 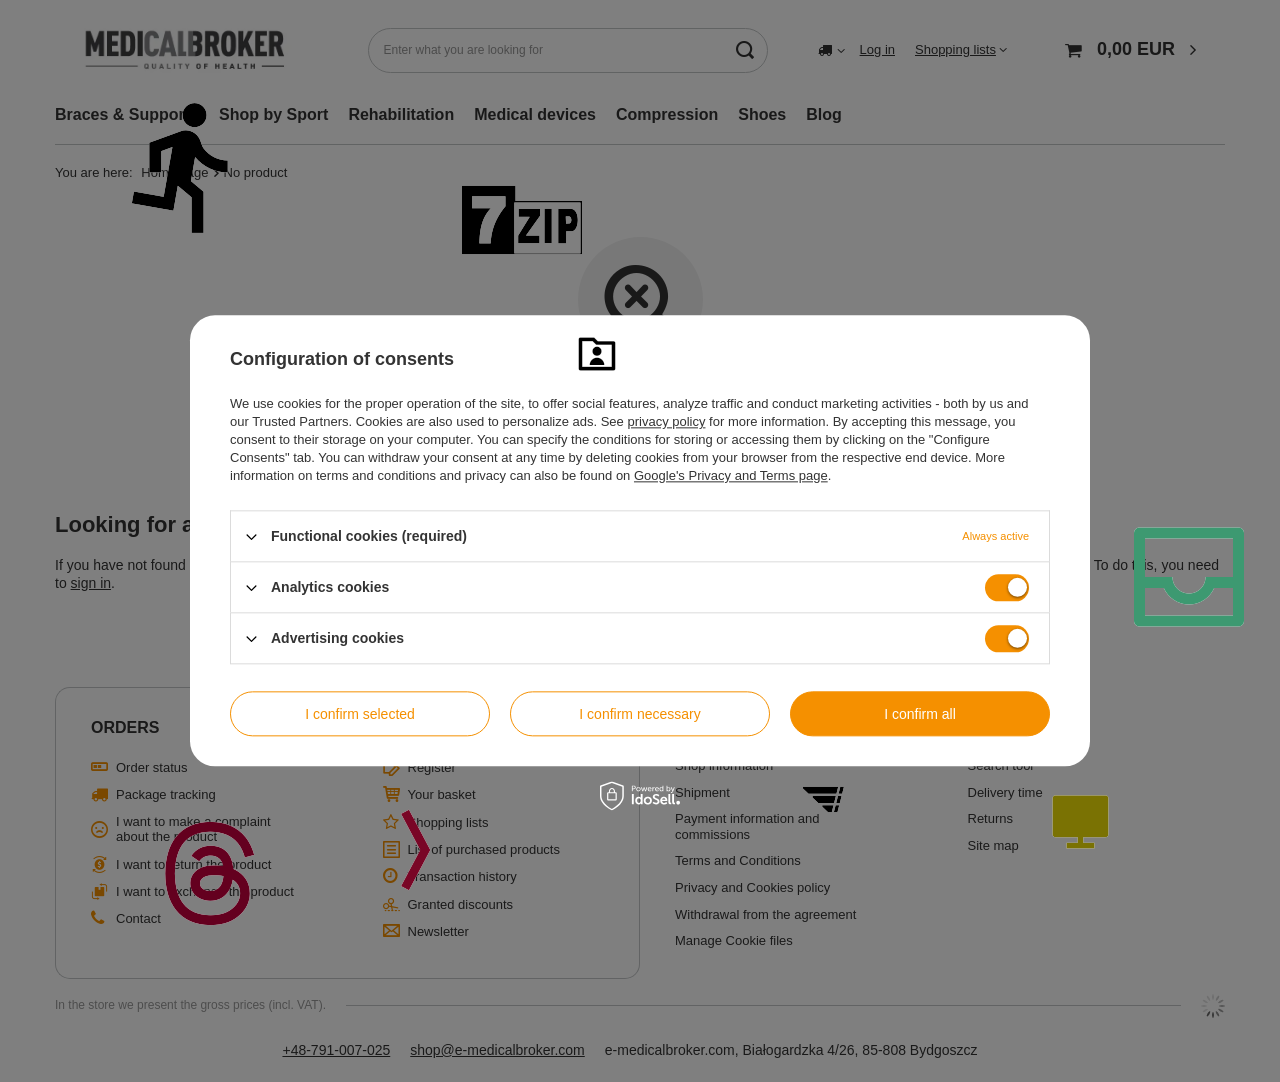 What do you see at coordinates (414, 850) in the screenshot?
I see `navigate to the next item or page` at bounding box center [414, 850].